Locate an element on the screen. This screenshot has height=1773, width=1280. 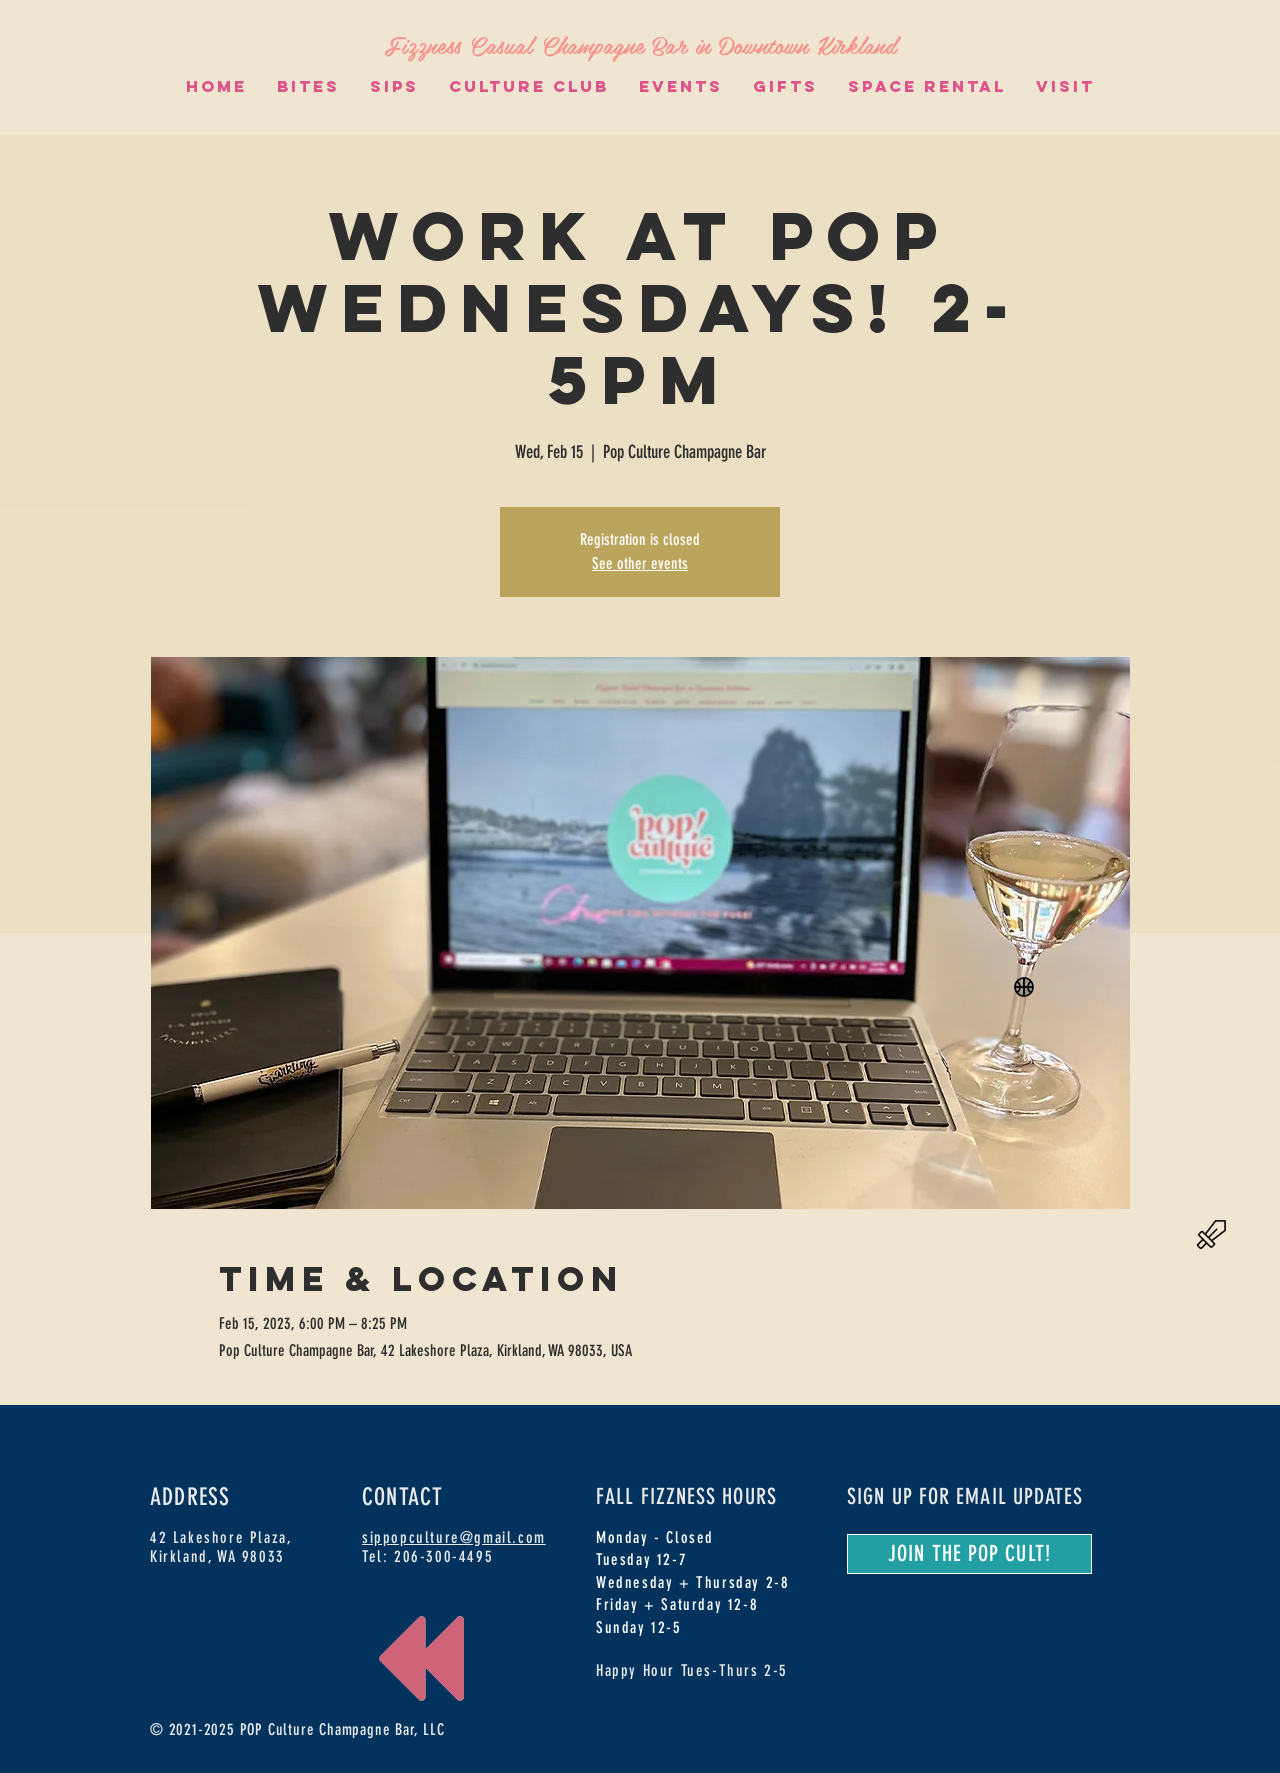
access combat or battle features is located at coordinates (1212, 1234).